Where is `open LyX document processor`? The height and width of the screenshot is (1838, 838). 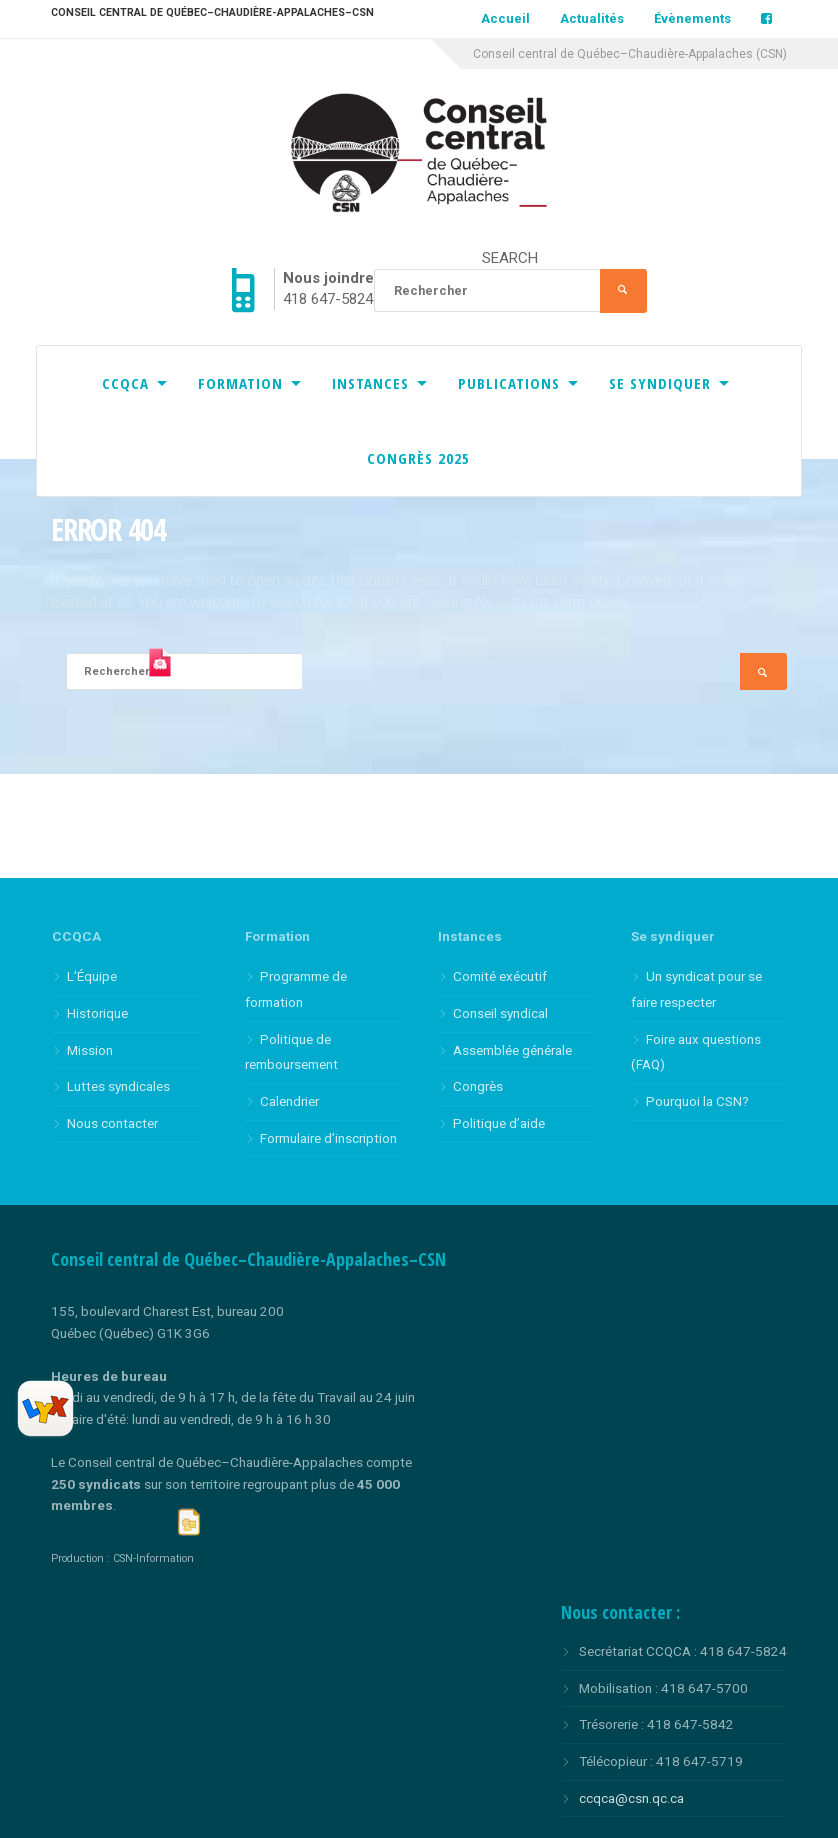
open LyX document processor is located at coordinates (45, 1408).